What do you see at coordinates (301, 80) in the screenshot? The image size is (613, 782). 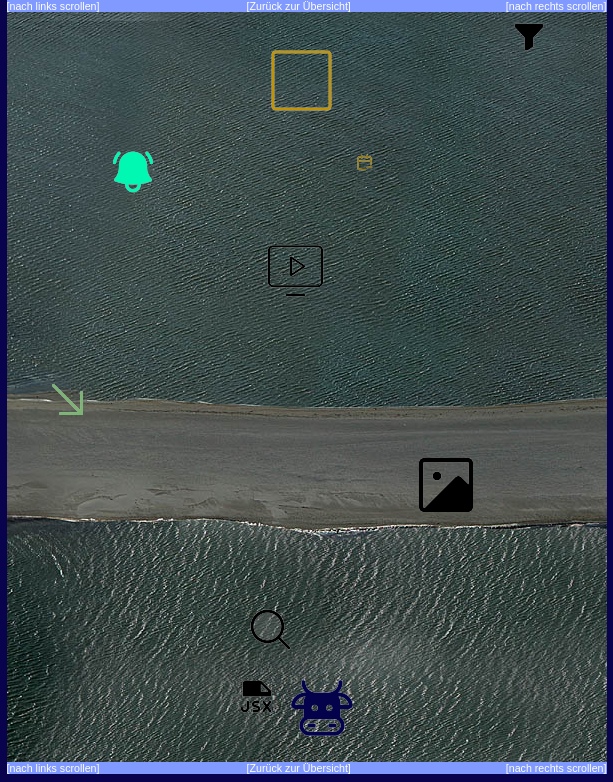 I see `stop media playback` at bounding box center [301, 80].